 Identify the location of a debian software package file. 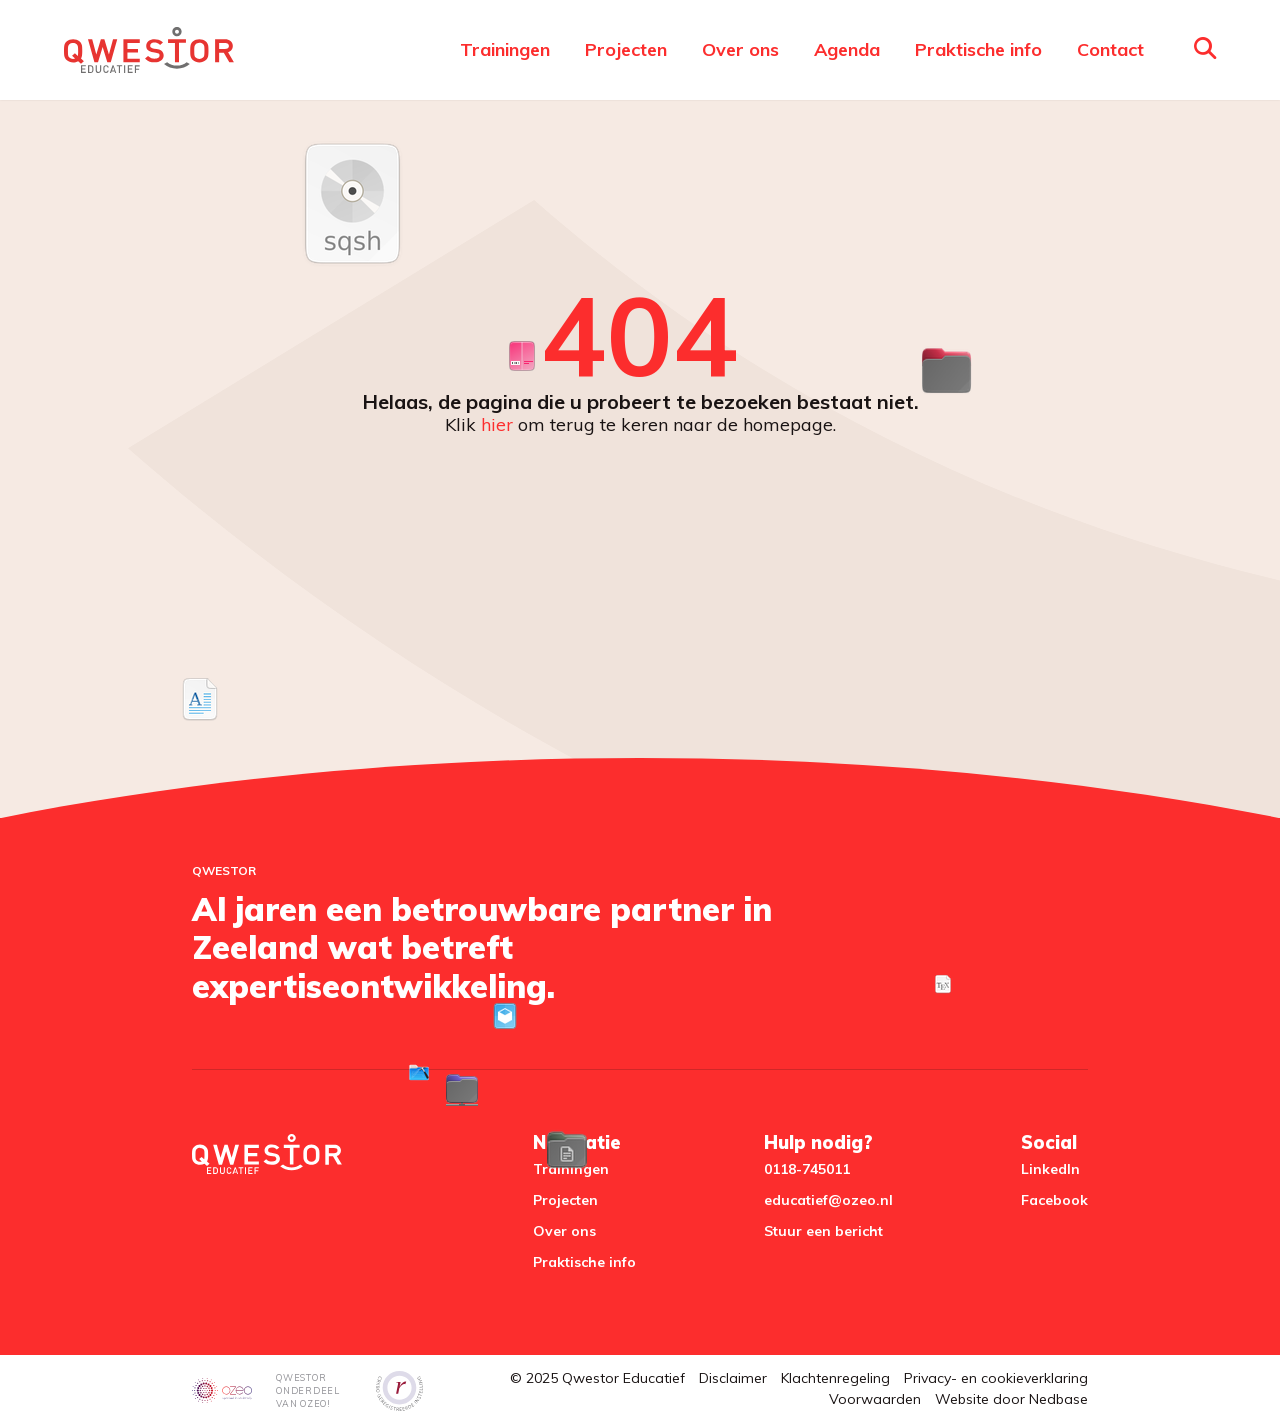
(522, 356).